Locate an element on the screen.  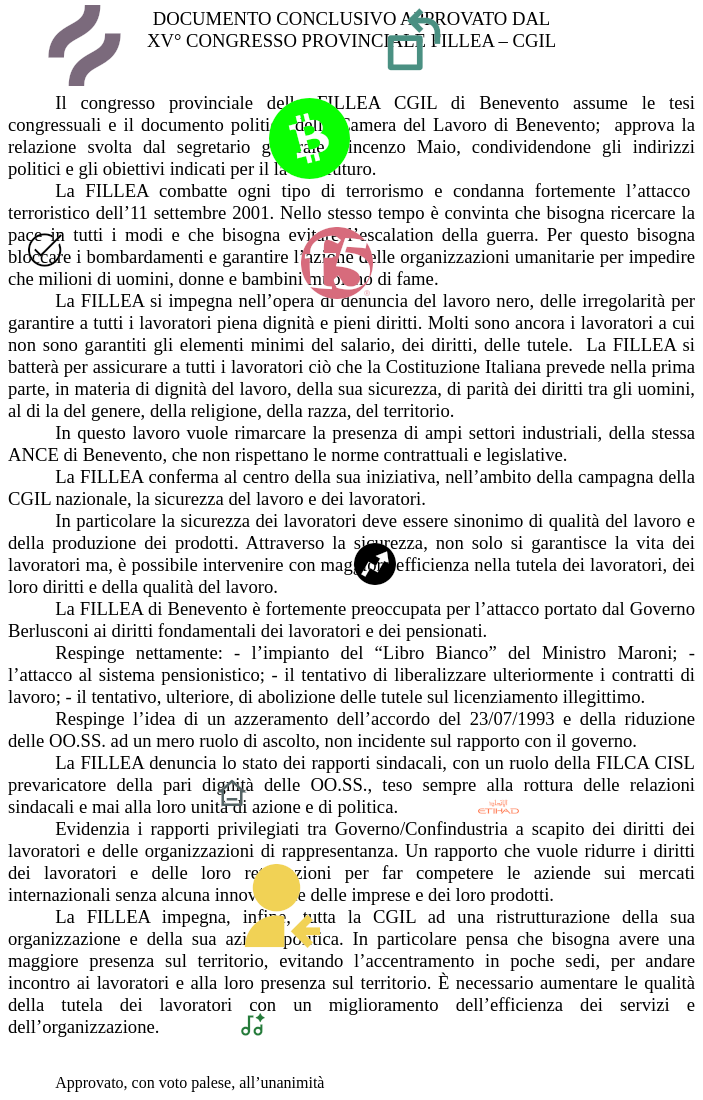
open the BuzzFeed app is located at coordinates (375, 564).